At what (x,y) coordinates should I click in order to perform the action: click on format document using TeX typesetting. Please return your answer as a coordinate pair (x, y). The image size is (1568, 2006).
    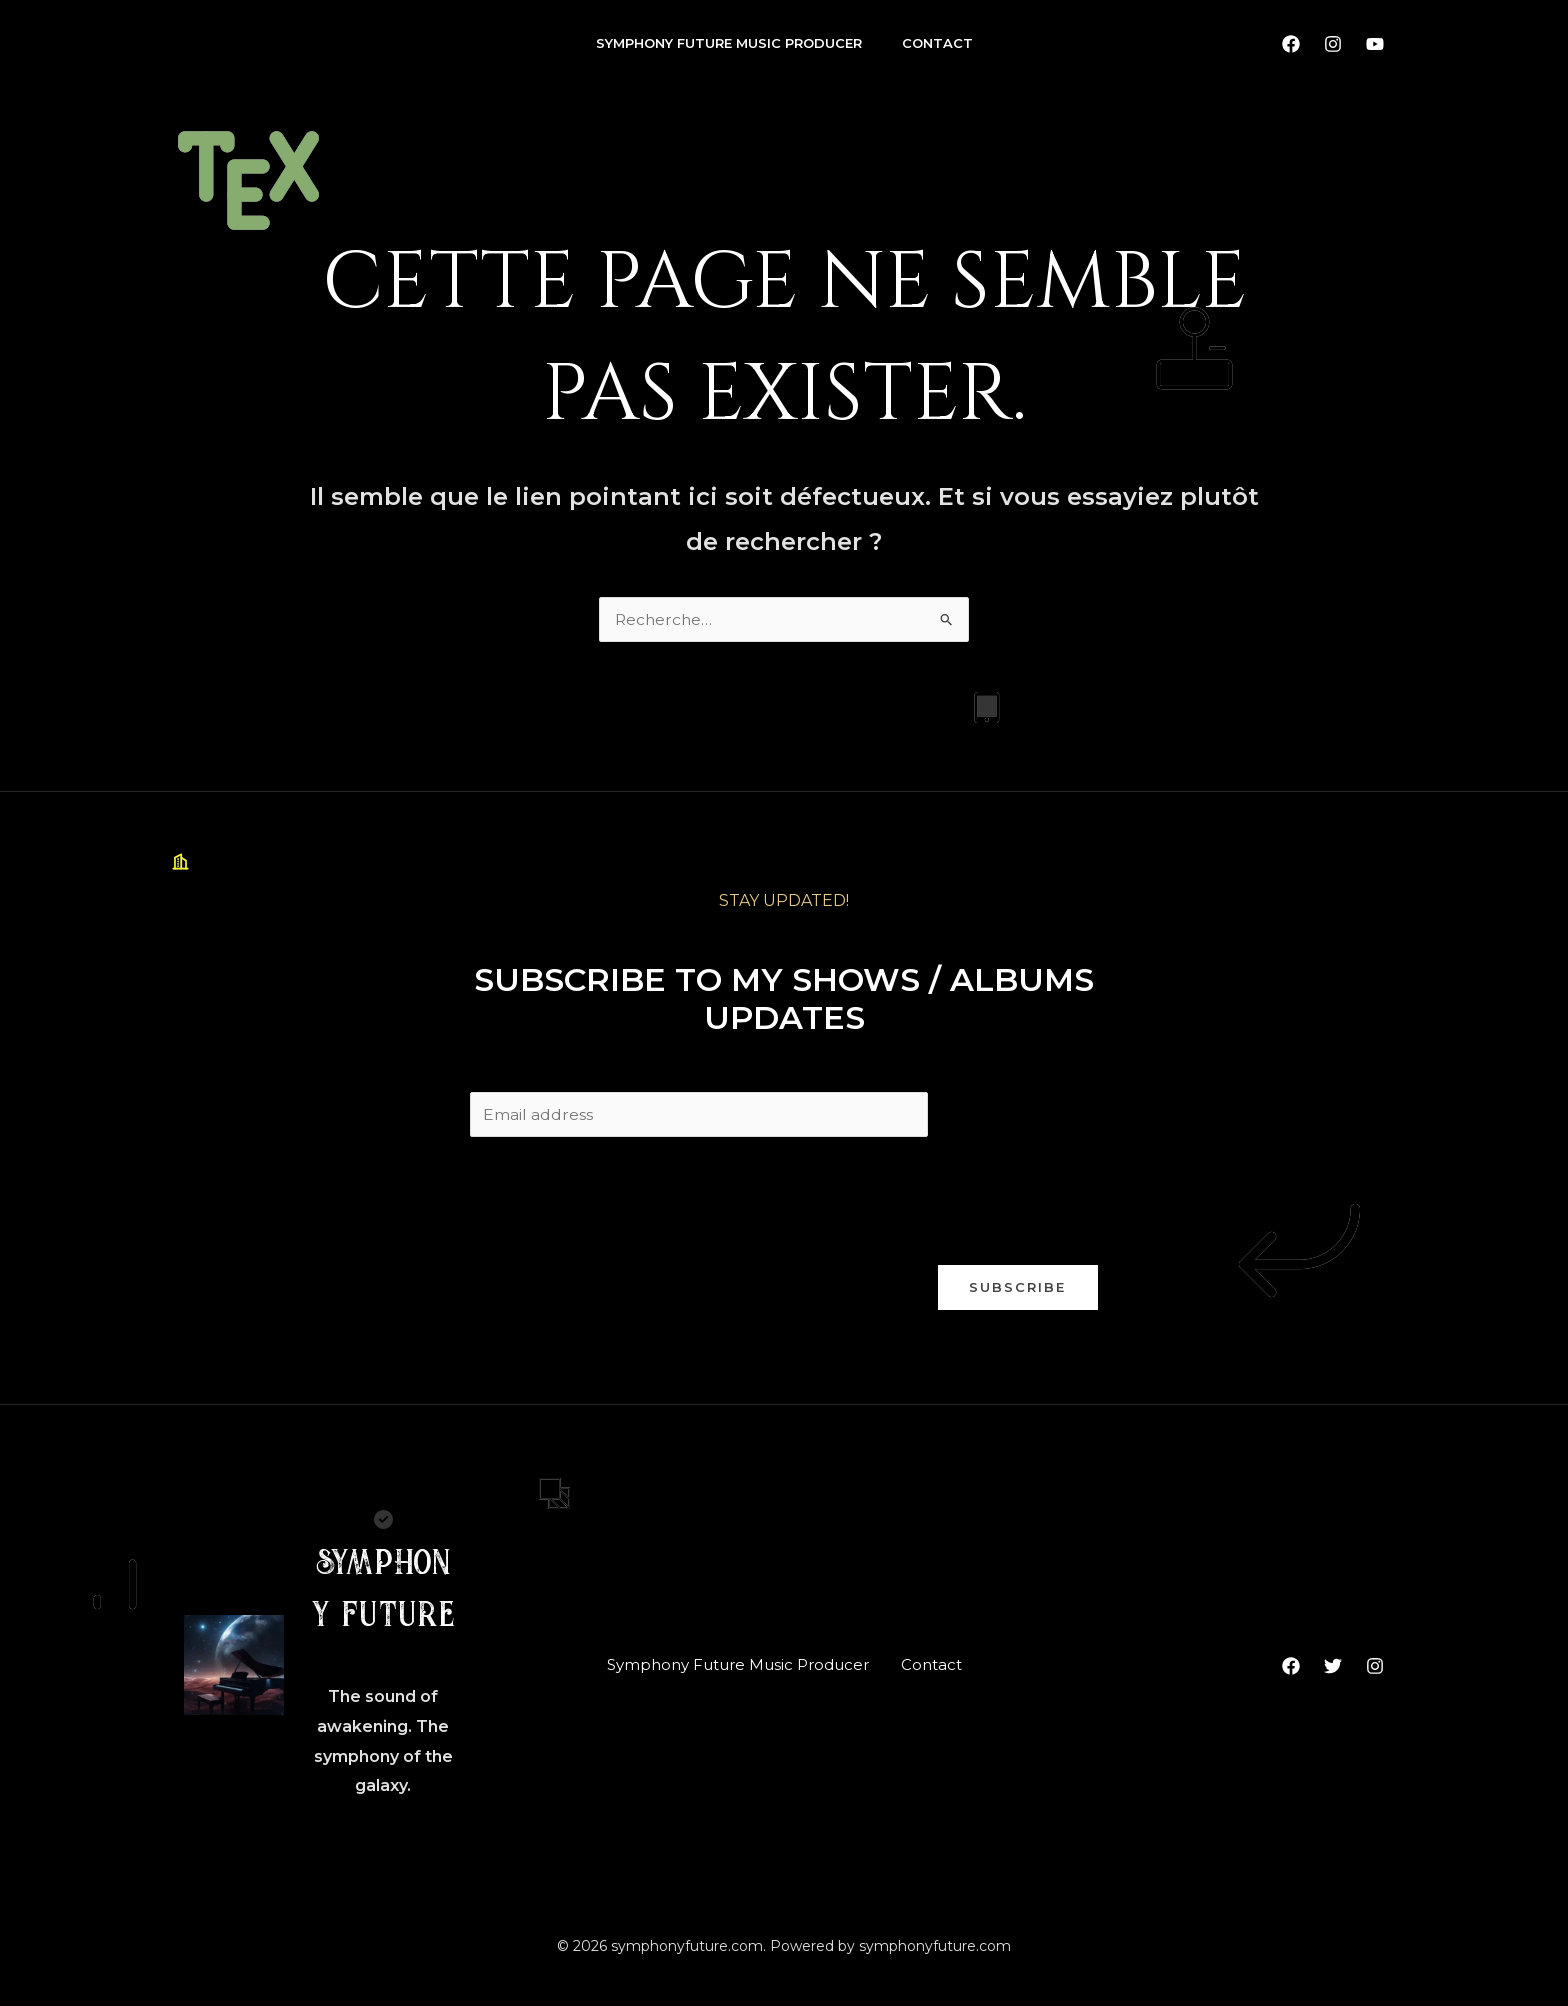
    Looking at the image, I should click on (248, 173).